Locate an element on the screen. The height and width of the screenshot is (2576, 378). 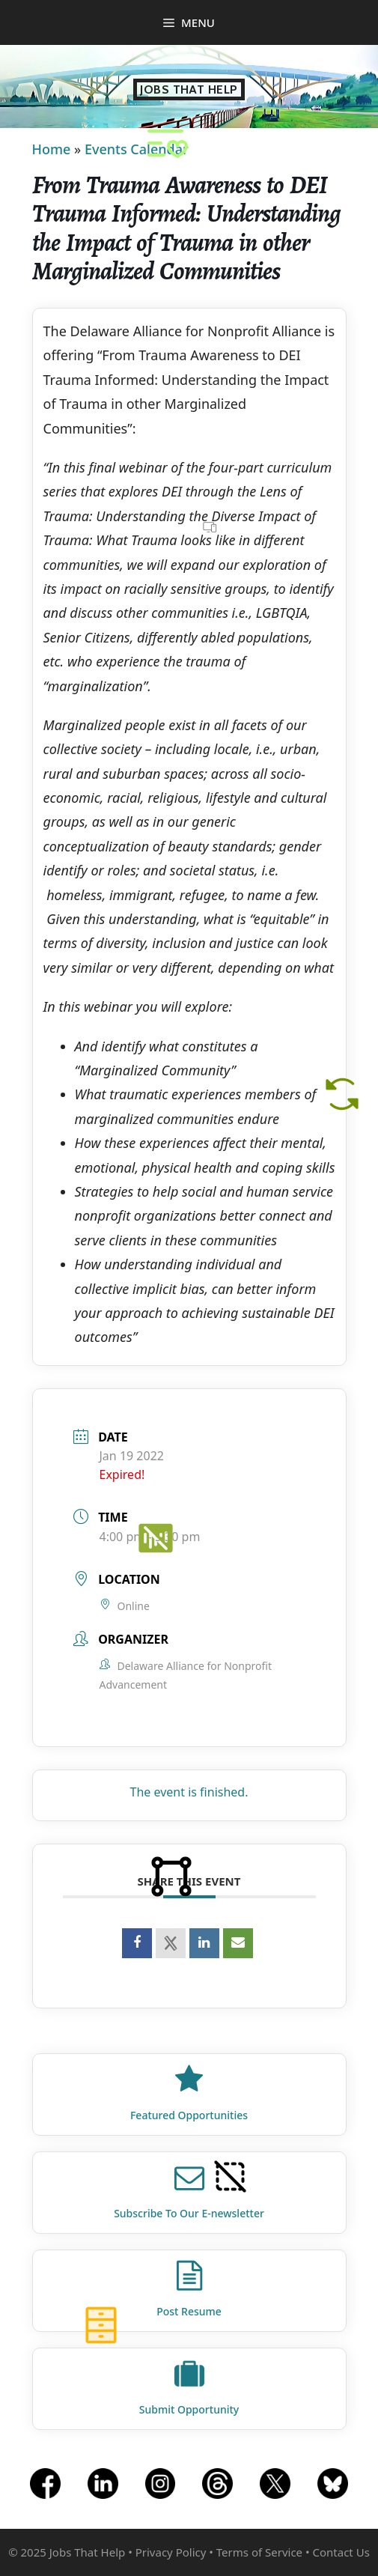
connect nodes or create a path between points is located at coordinates (171, 1877).